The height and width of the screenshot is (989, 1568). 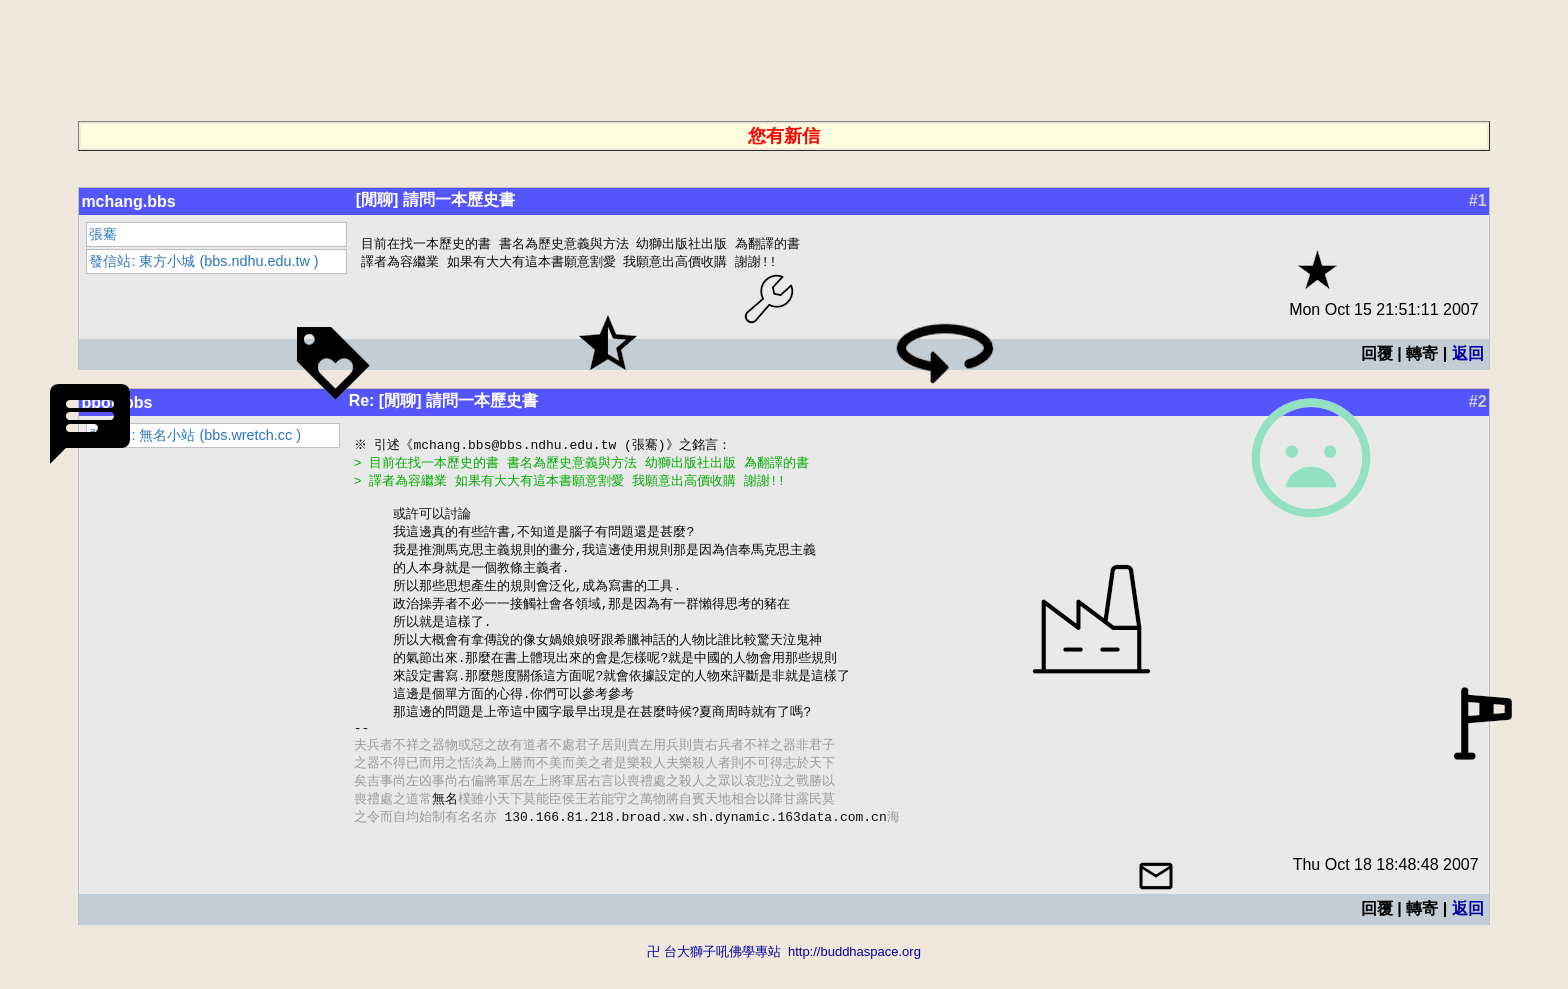 I want to click on open your email inbox, so click(x=1156, y=876).